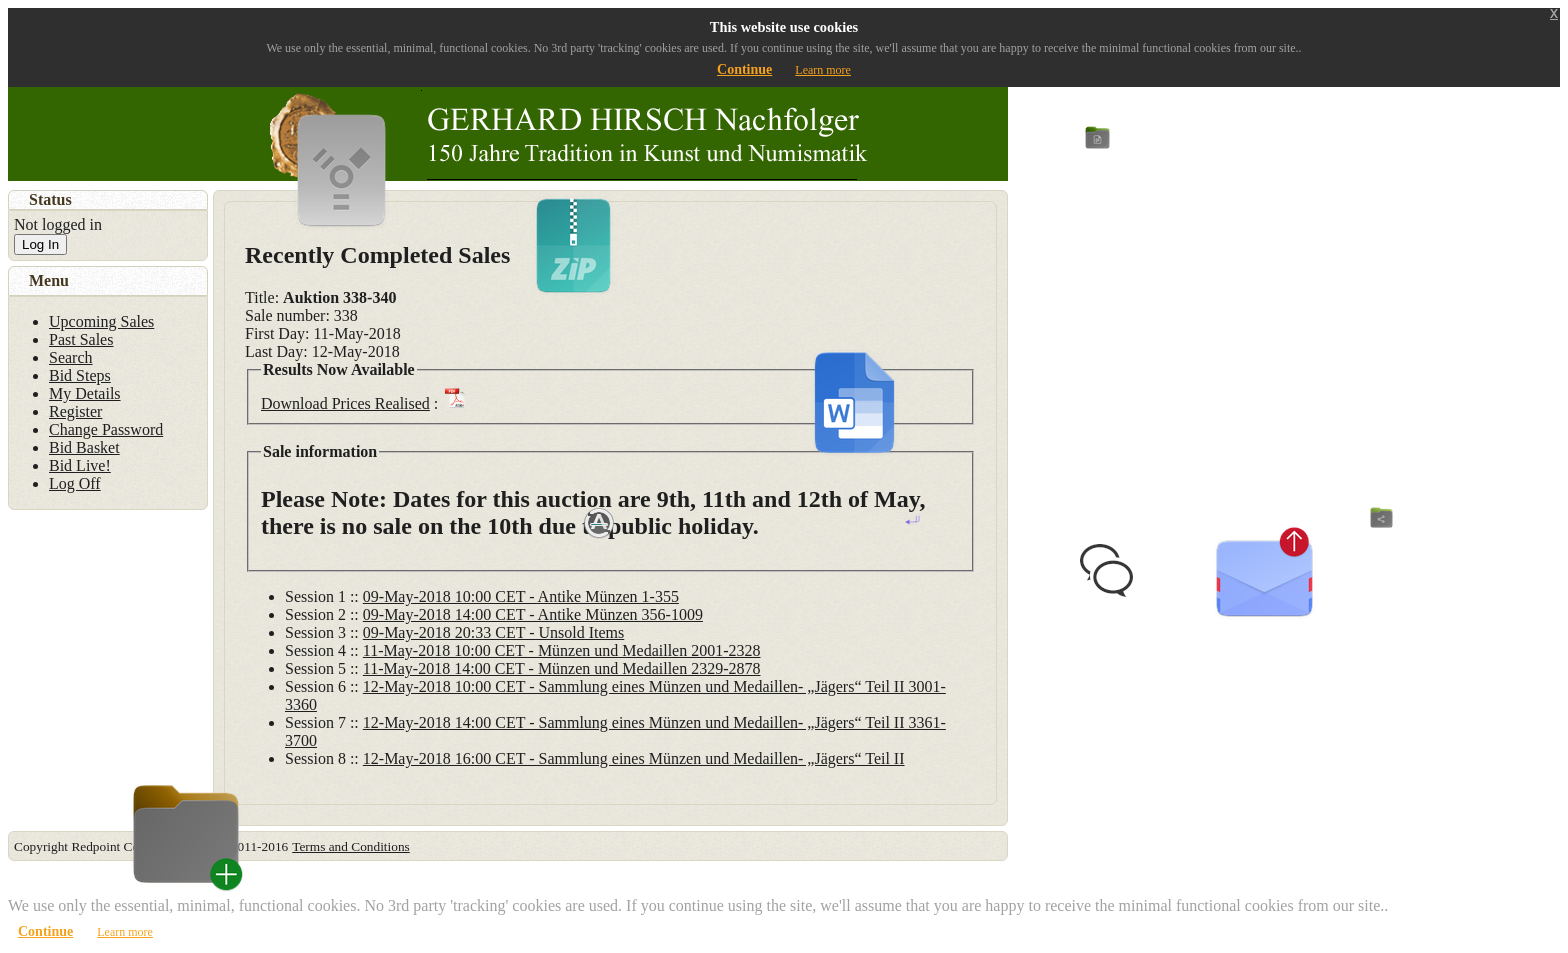 The height and width of the screenshot is (953, 1568). What do you see at coordinates (186, 834) in the screenshot?
I see `create a new folder` at bounding box center [186, 834].